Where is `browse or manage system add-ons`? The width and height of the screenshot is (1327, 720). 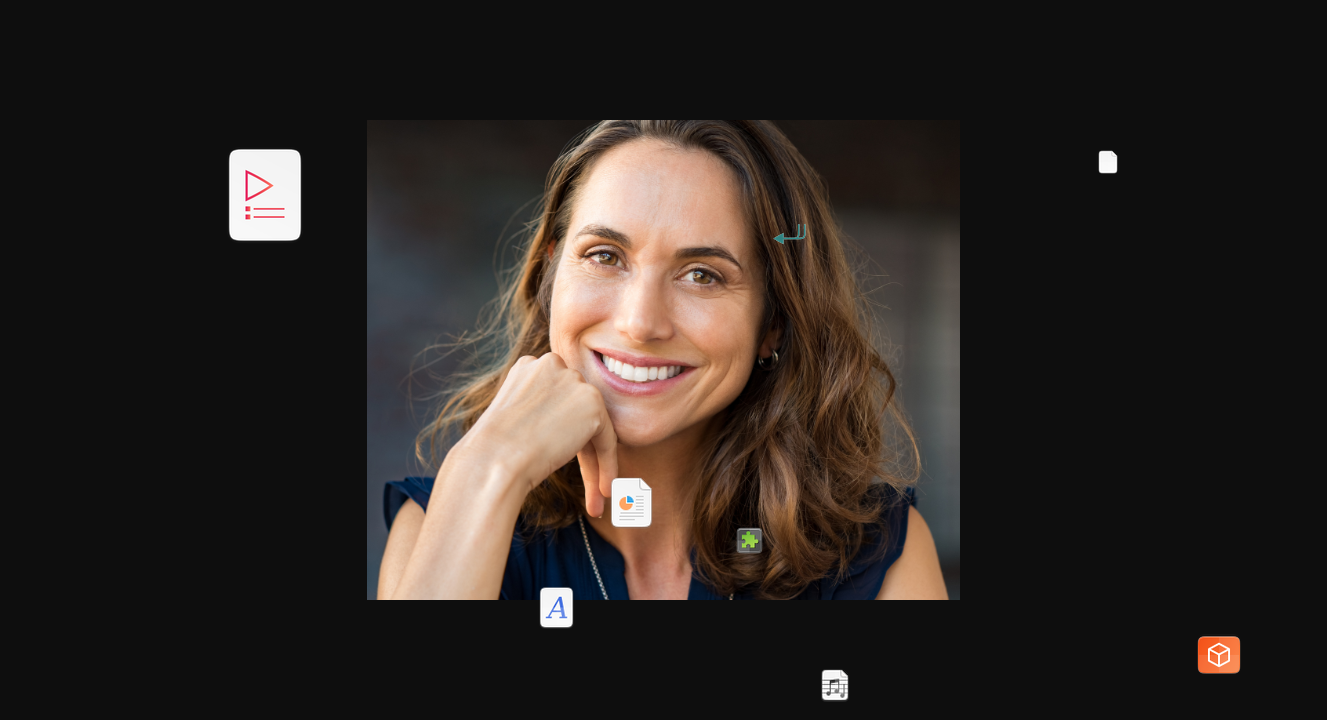
browse or manage system add-ons is located at coordinates (749, 540).